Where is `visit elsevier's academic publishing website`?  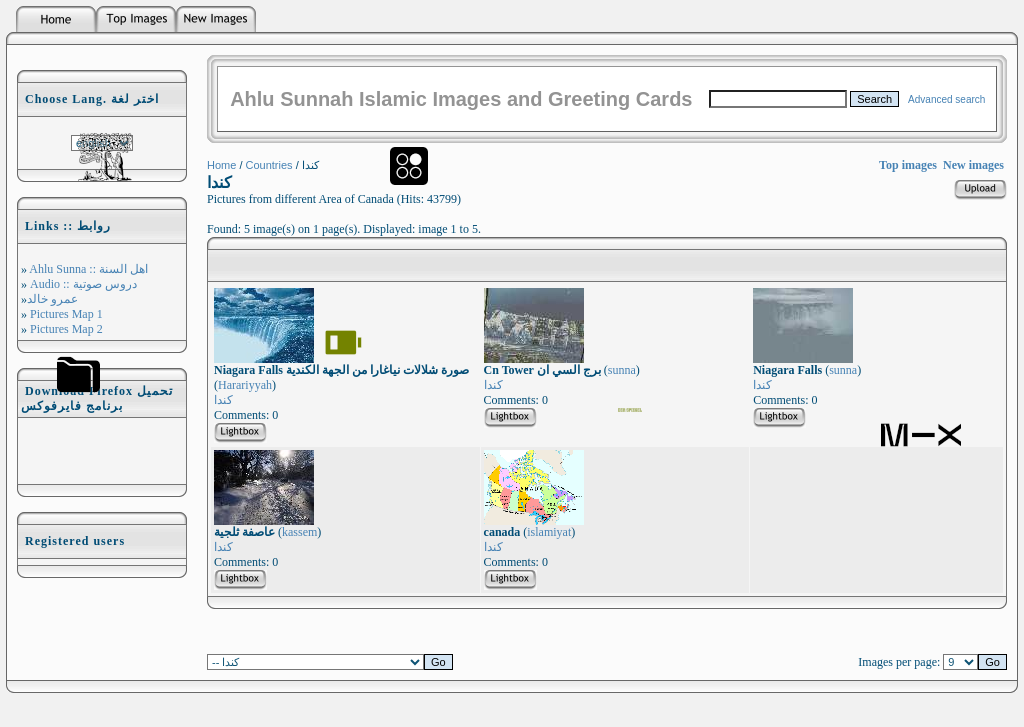
visit elsevier's academic publishing website is located at coordinates (105, 157).